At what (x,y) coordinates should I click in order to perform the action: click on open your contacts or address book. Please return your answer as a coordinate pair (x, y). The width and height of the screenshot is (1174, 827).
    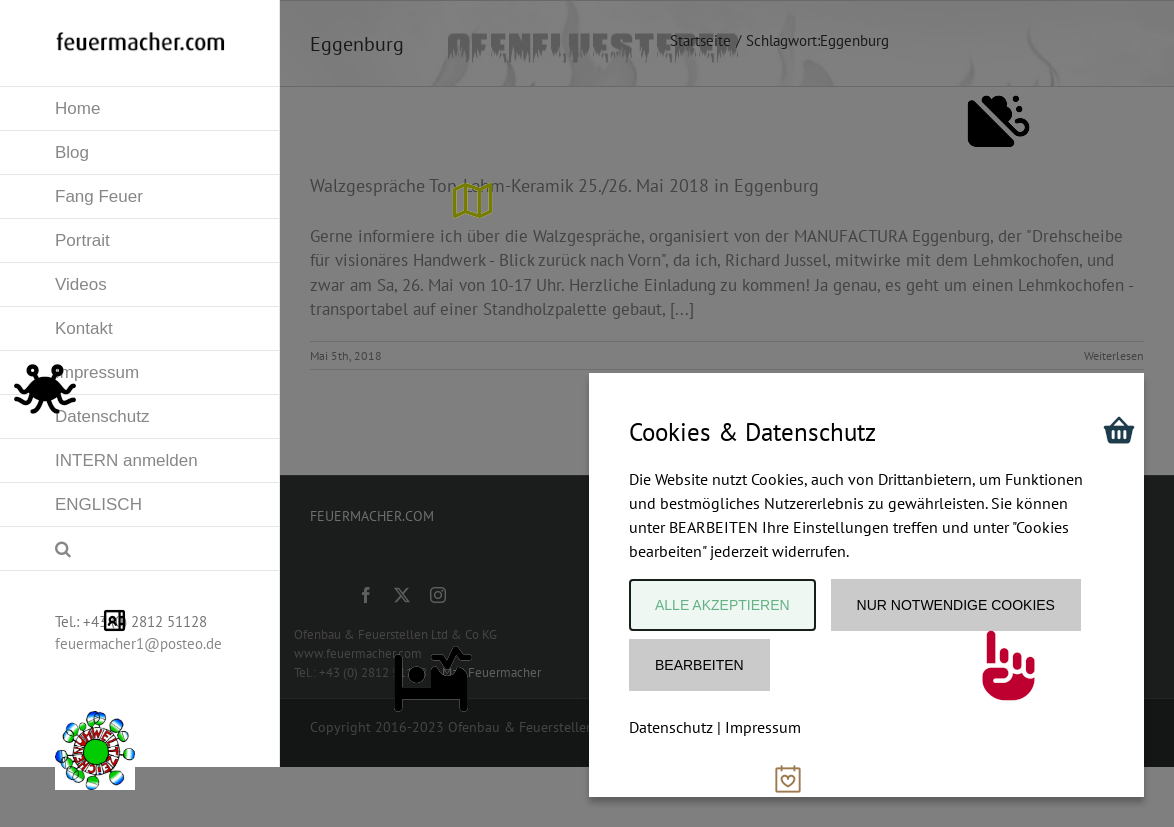
    Looking at the image, I should click on (114, 620).